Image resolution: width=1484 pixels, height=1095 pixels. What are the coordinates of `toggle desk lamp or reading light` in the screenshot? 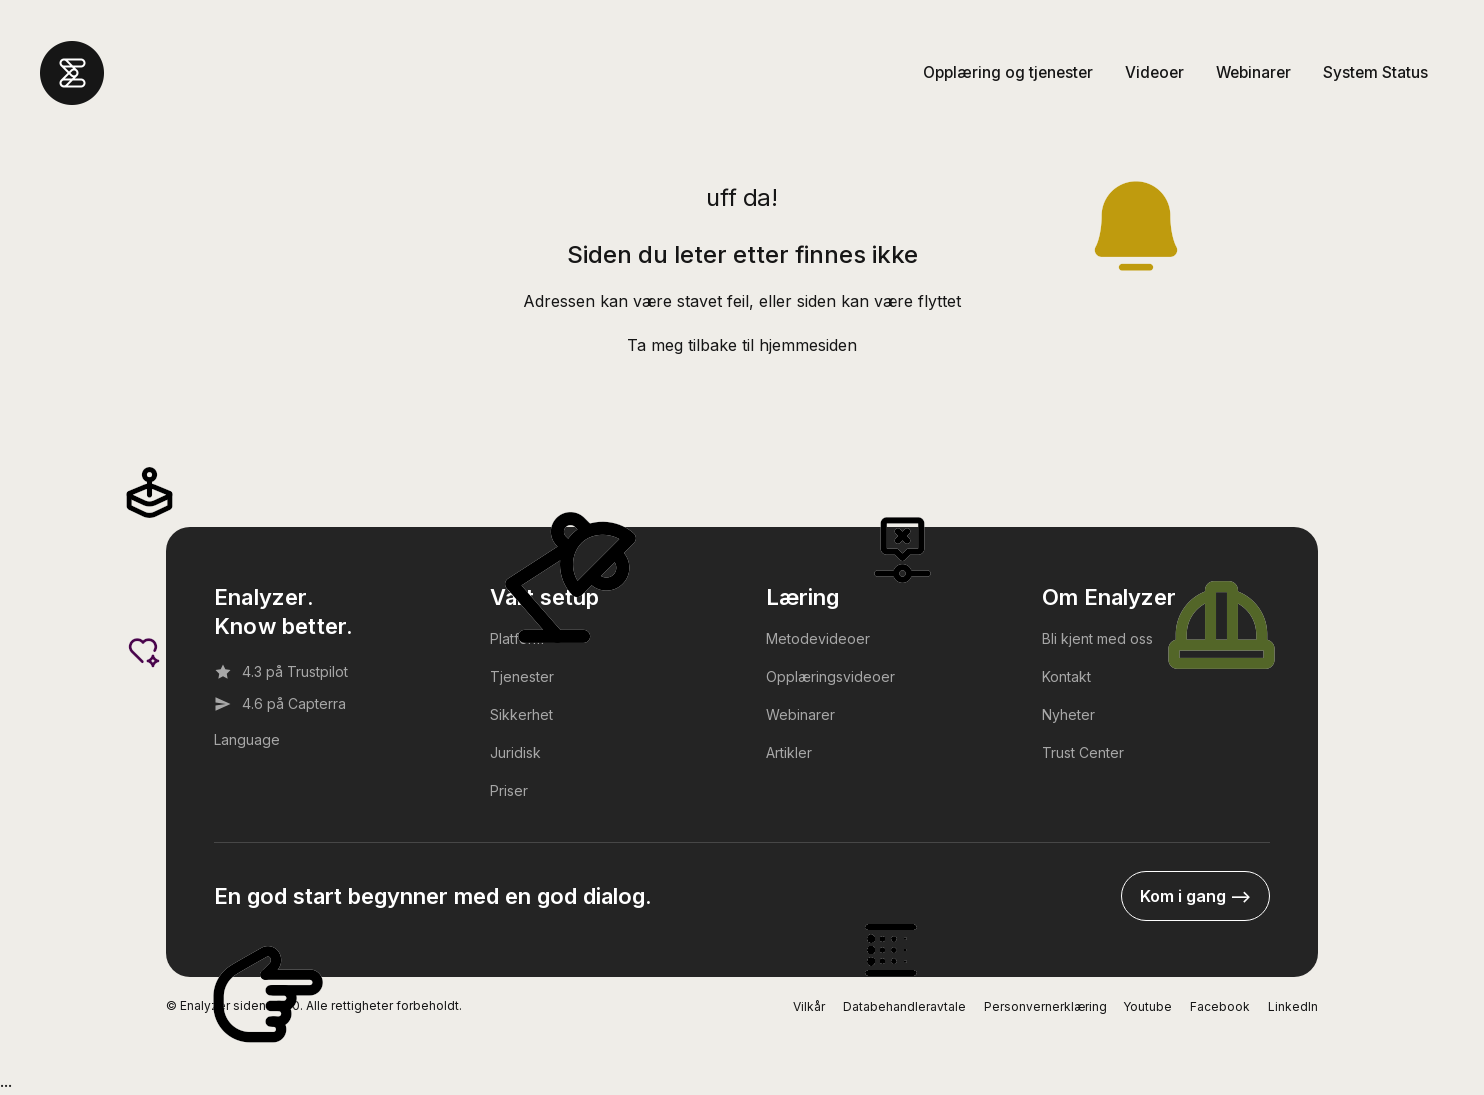 It's located at (570, 577).